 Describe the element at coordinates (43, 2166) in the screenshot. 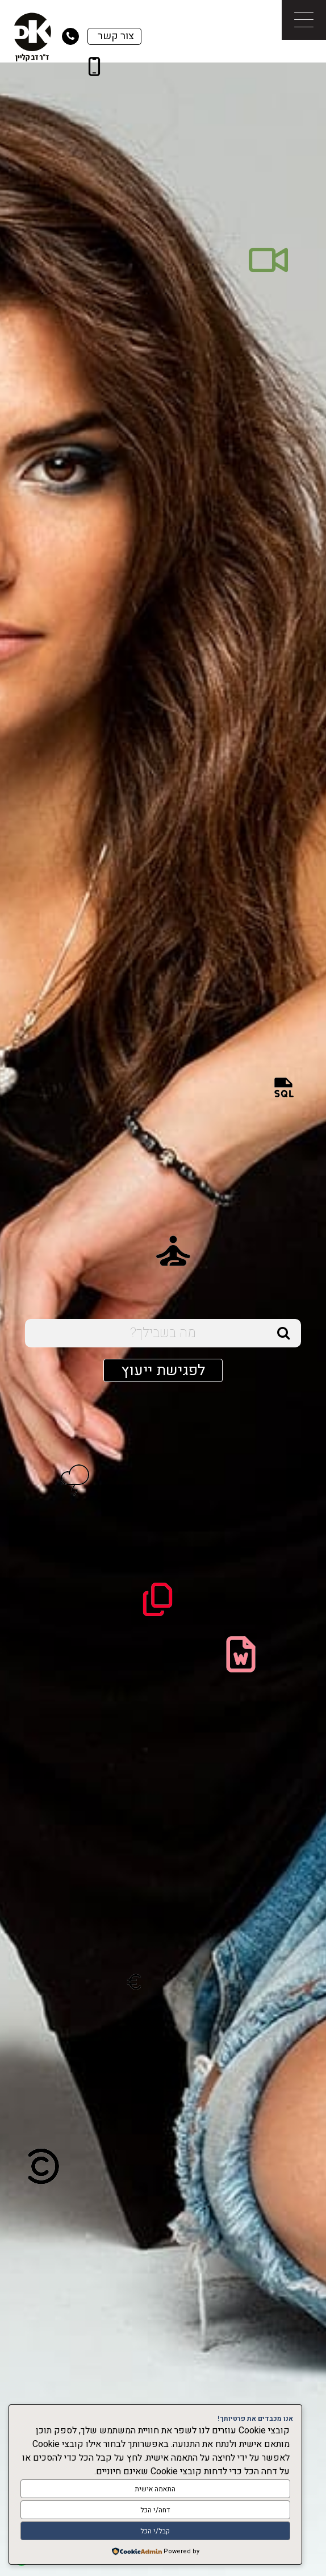

I see `comedy central brand logo` at that location.